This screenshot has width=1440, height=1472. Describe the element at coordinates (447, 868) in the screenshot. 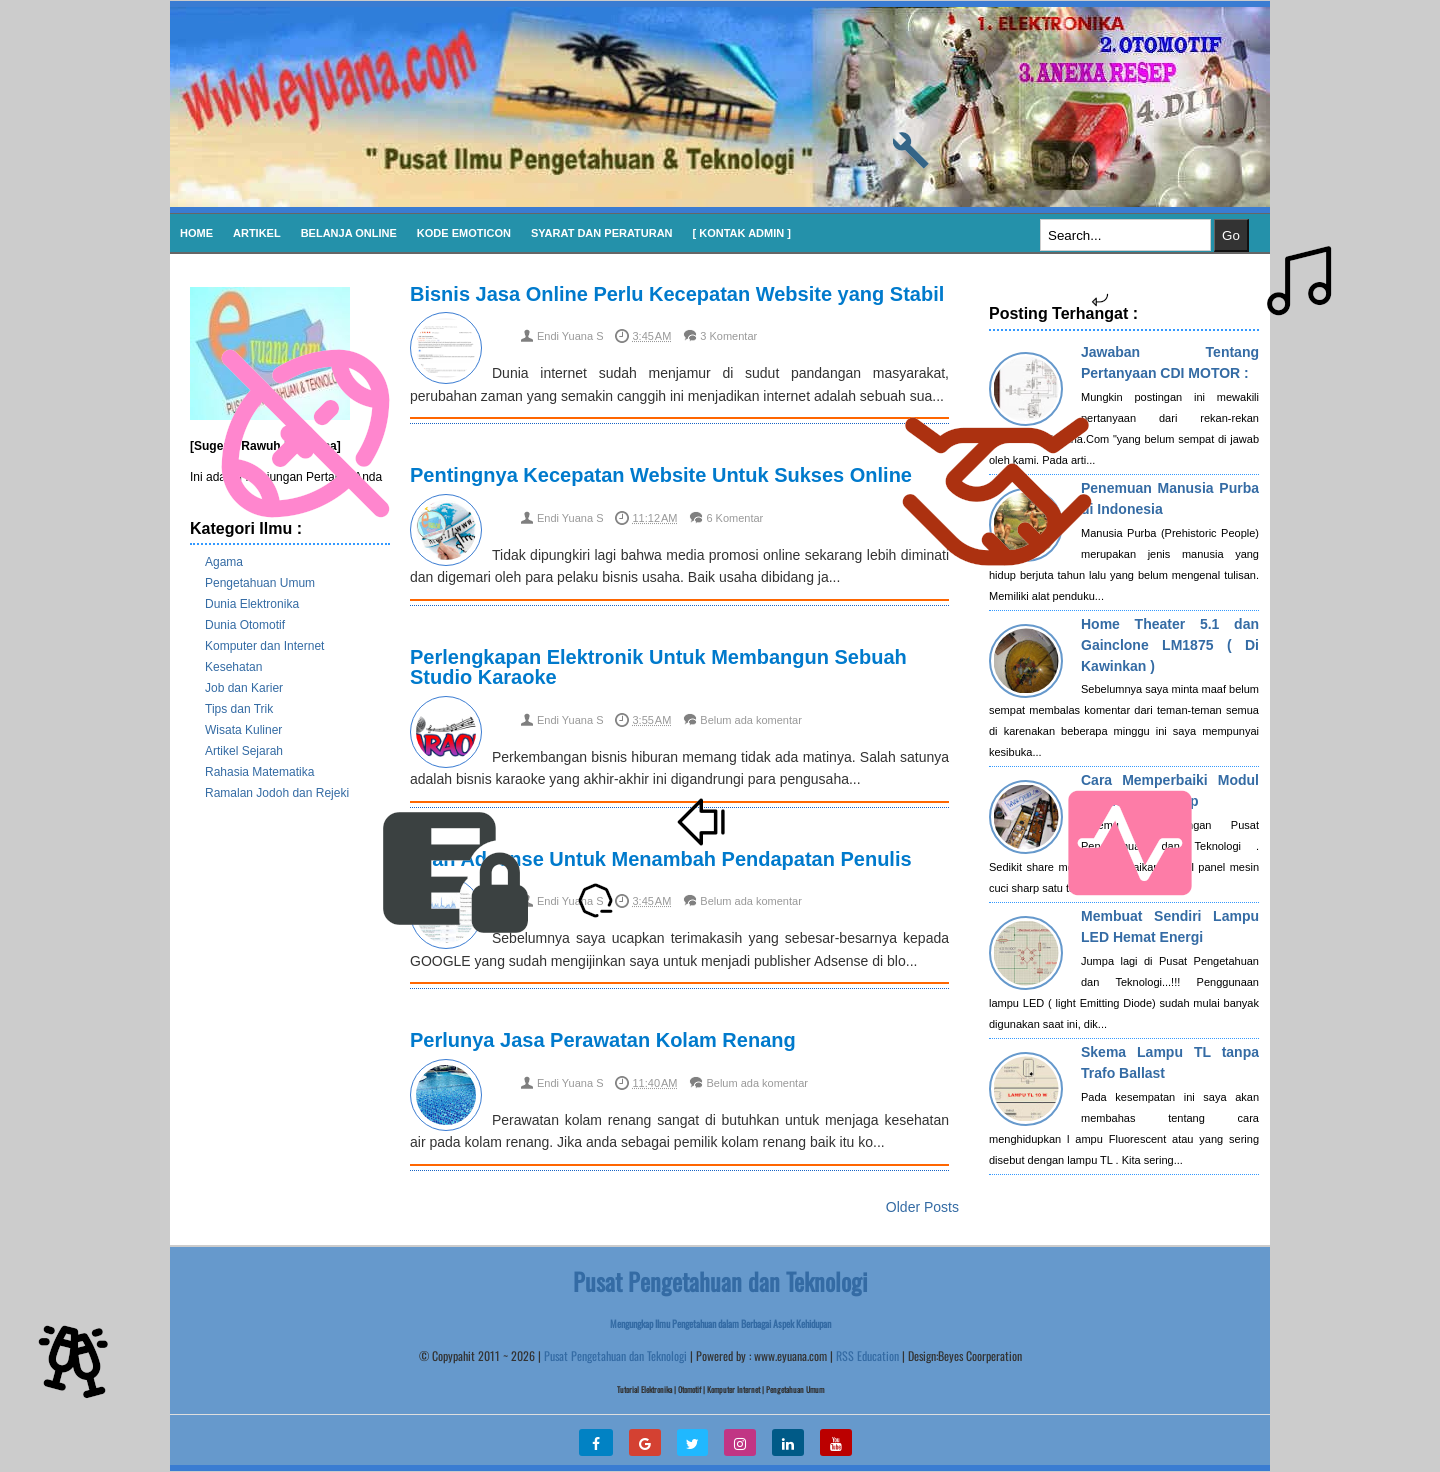

I see `lock a specific row in a spreadsheet or table` at that location.